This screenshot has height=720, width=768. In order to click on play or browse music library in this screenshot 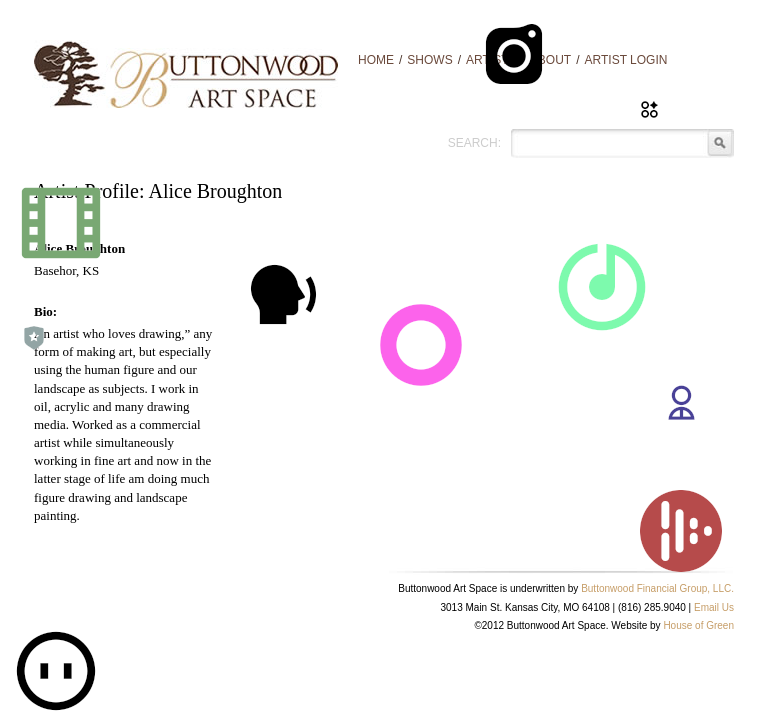, I will do `click(602, 287)`.